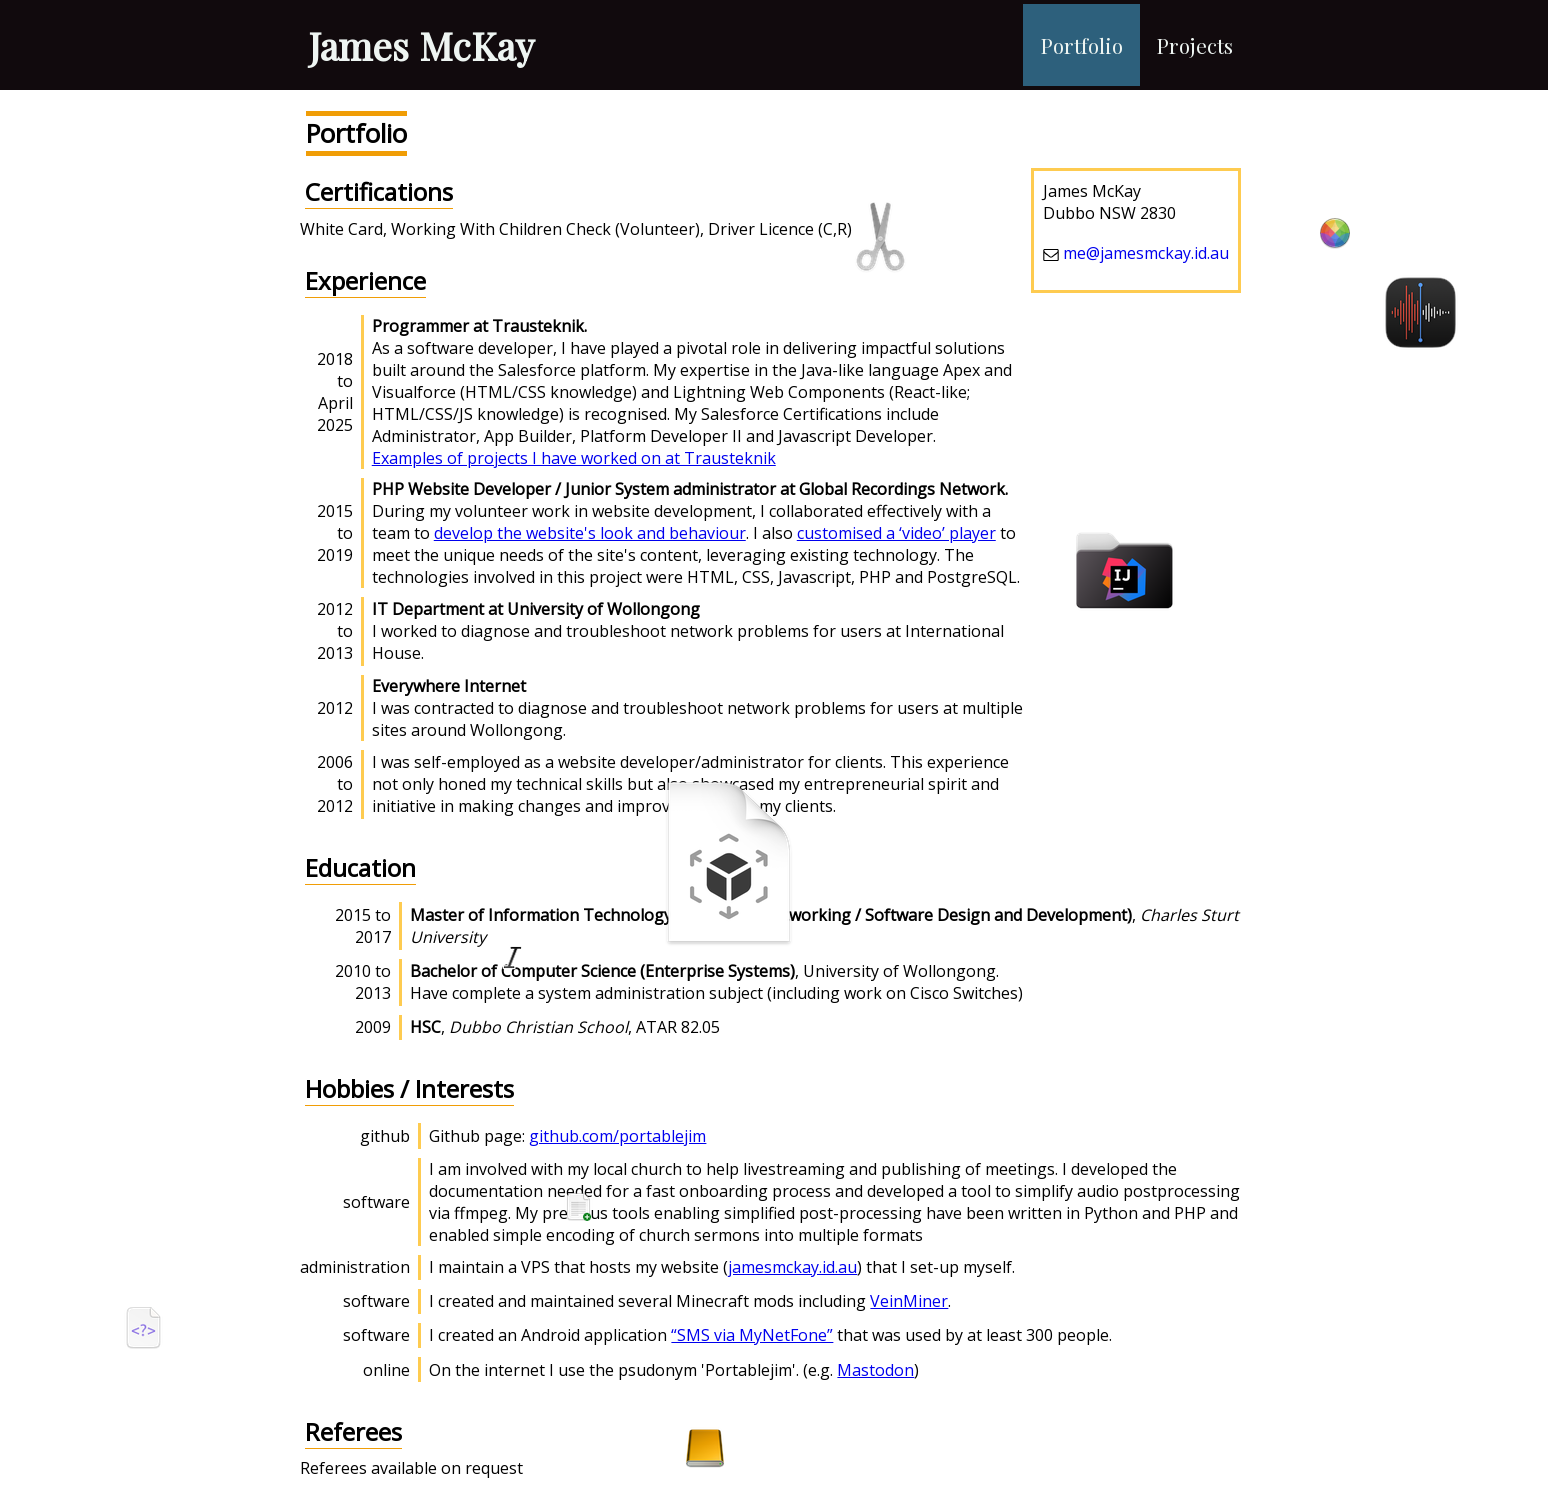 The width and height of the screenshot is (1548, 1495). What do you see at coordinates (1335, 233) in the screenshot?
I see `access color management settings` at bounding box center [1335, 233].